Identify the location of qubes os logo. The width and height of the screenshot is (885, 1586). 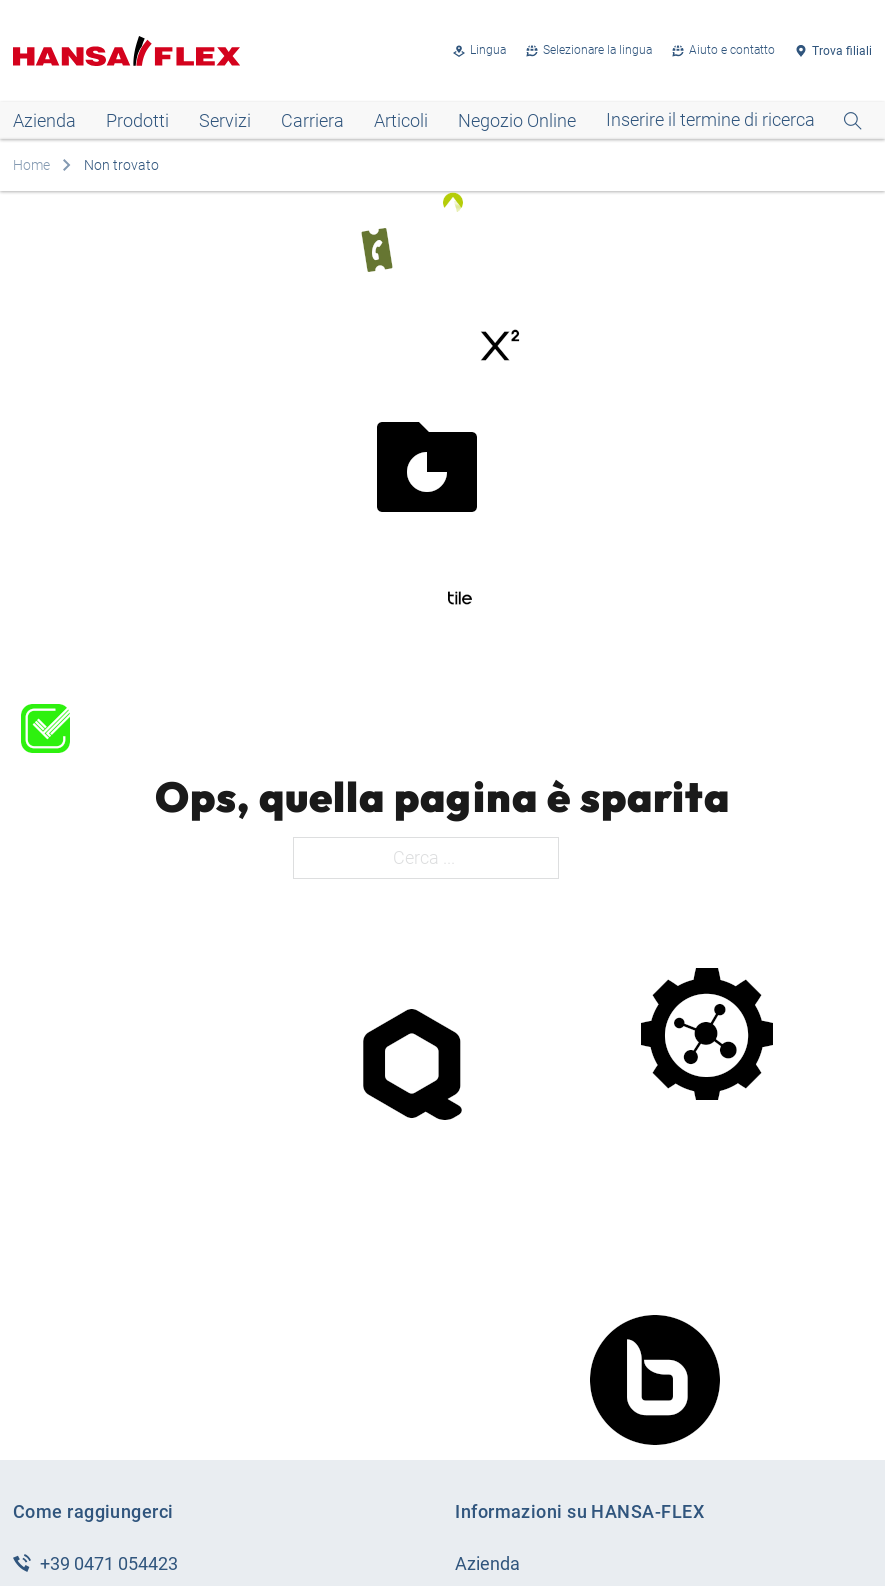
(412, 1064).